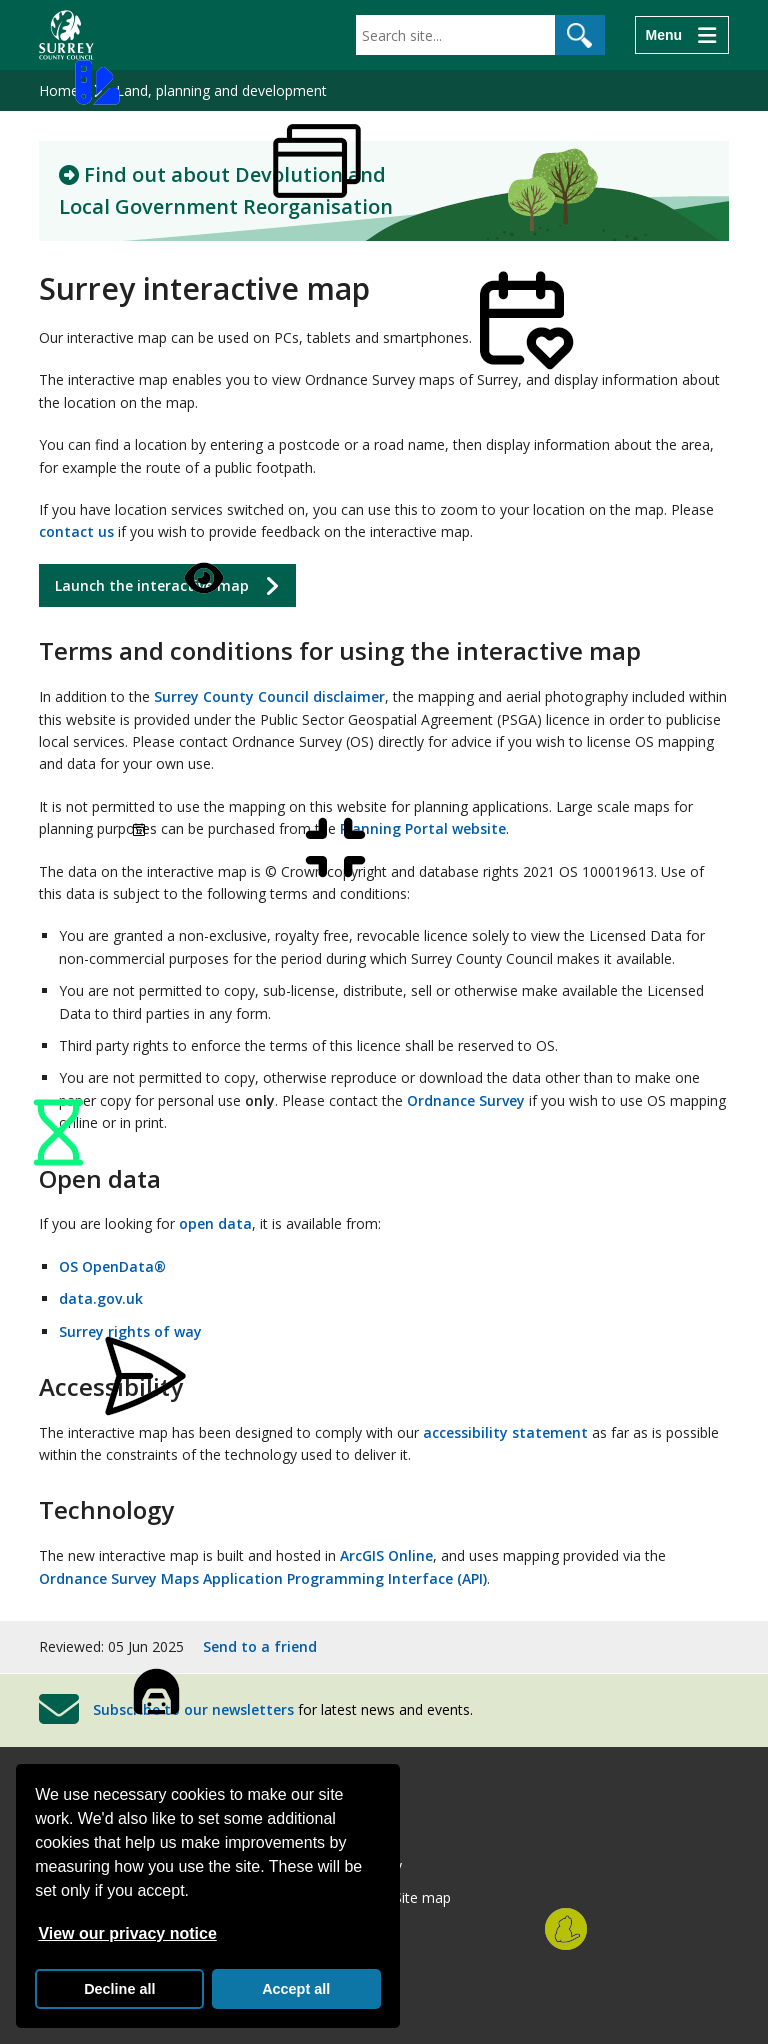  I want to click on send a message, so click(144, 1376).